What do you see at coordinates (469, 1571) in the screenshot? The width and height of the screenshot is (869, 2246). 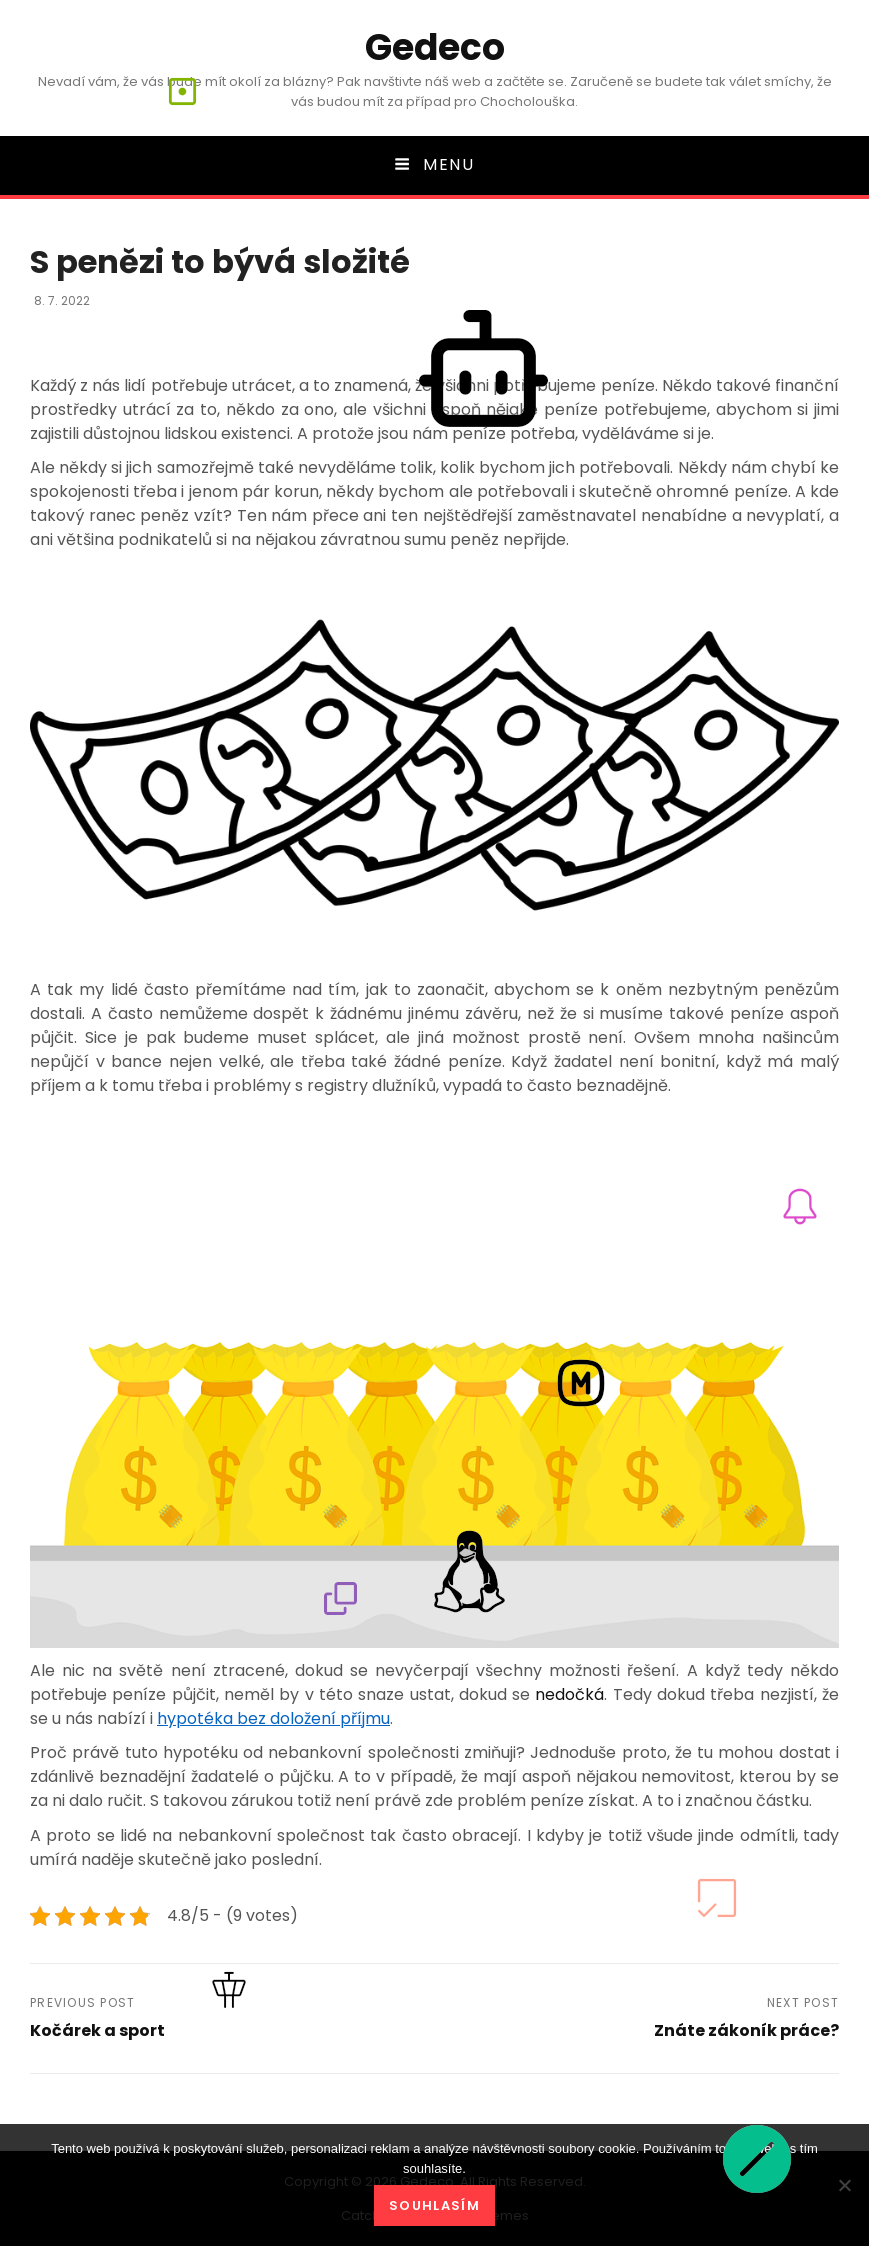 I see `indicates Linux operating system compatibility` at bounding box center [469, 1571].